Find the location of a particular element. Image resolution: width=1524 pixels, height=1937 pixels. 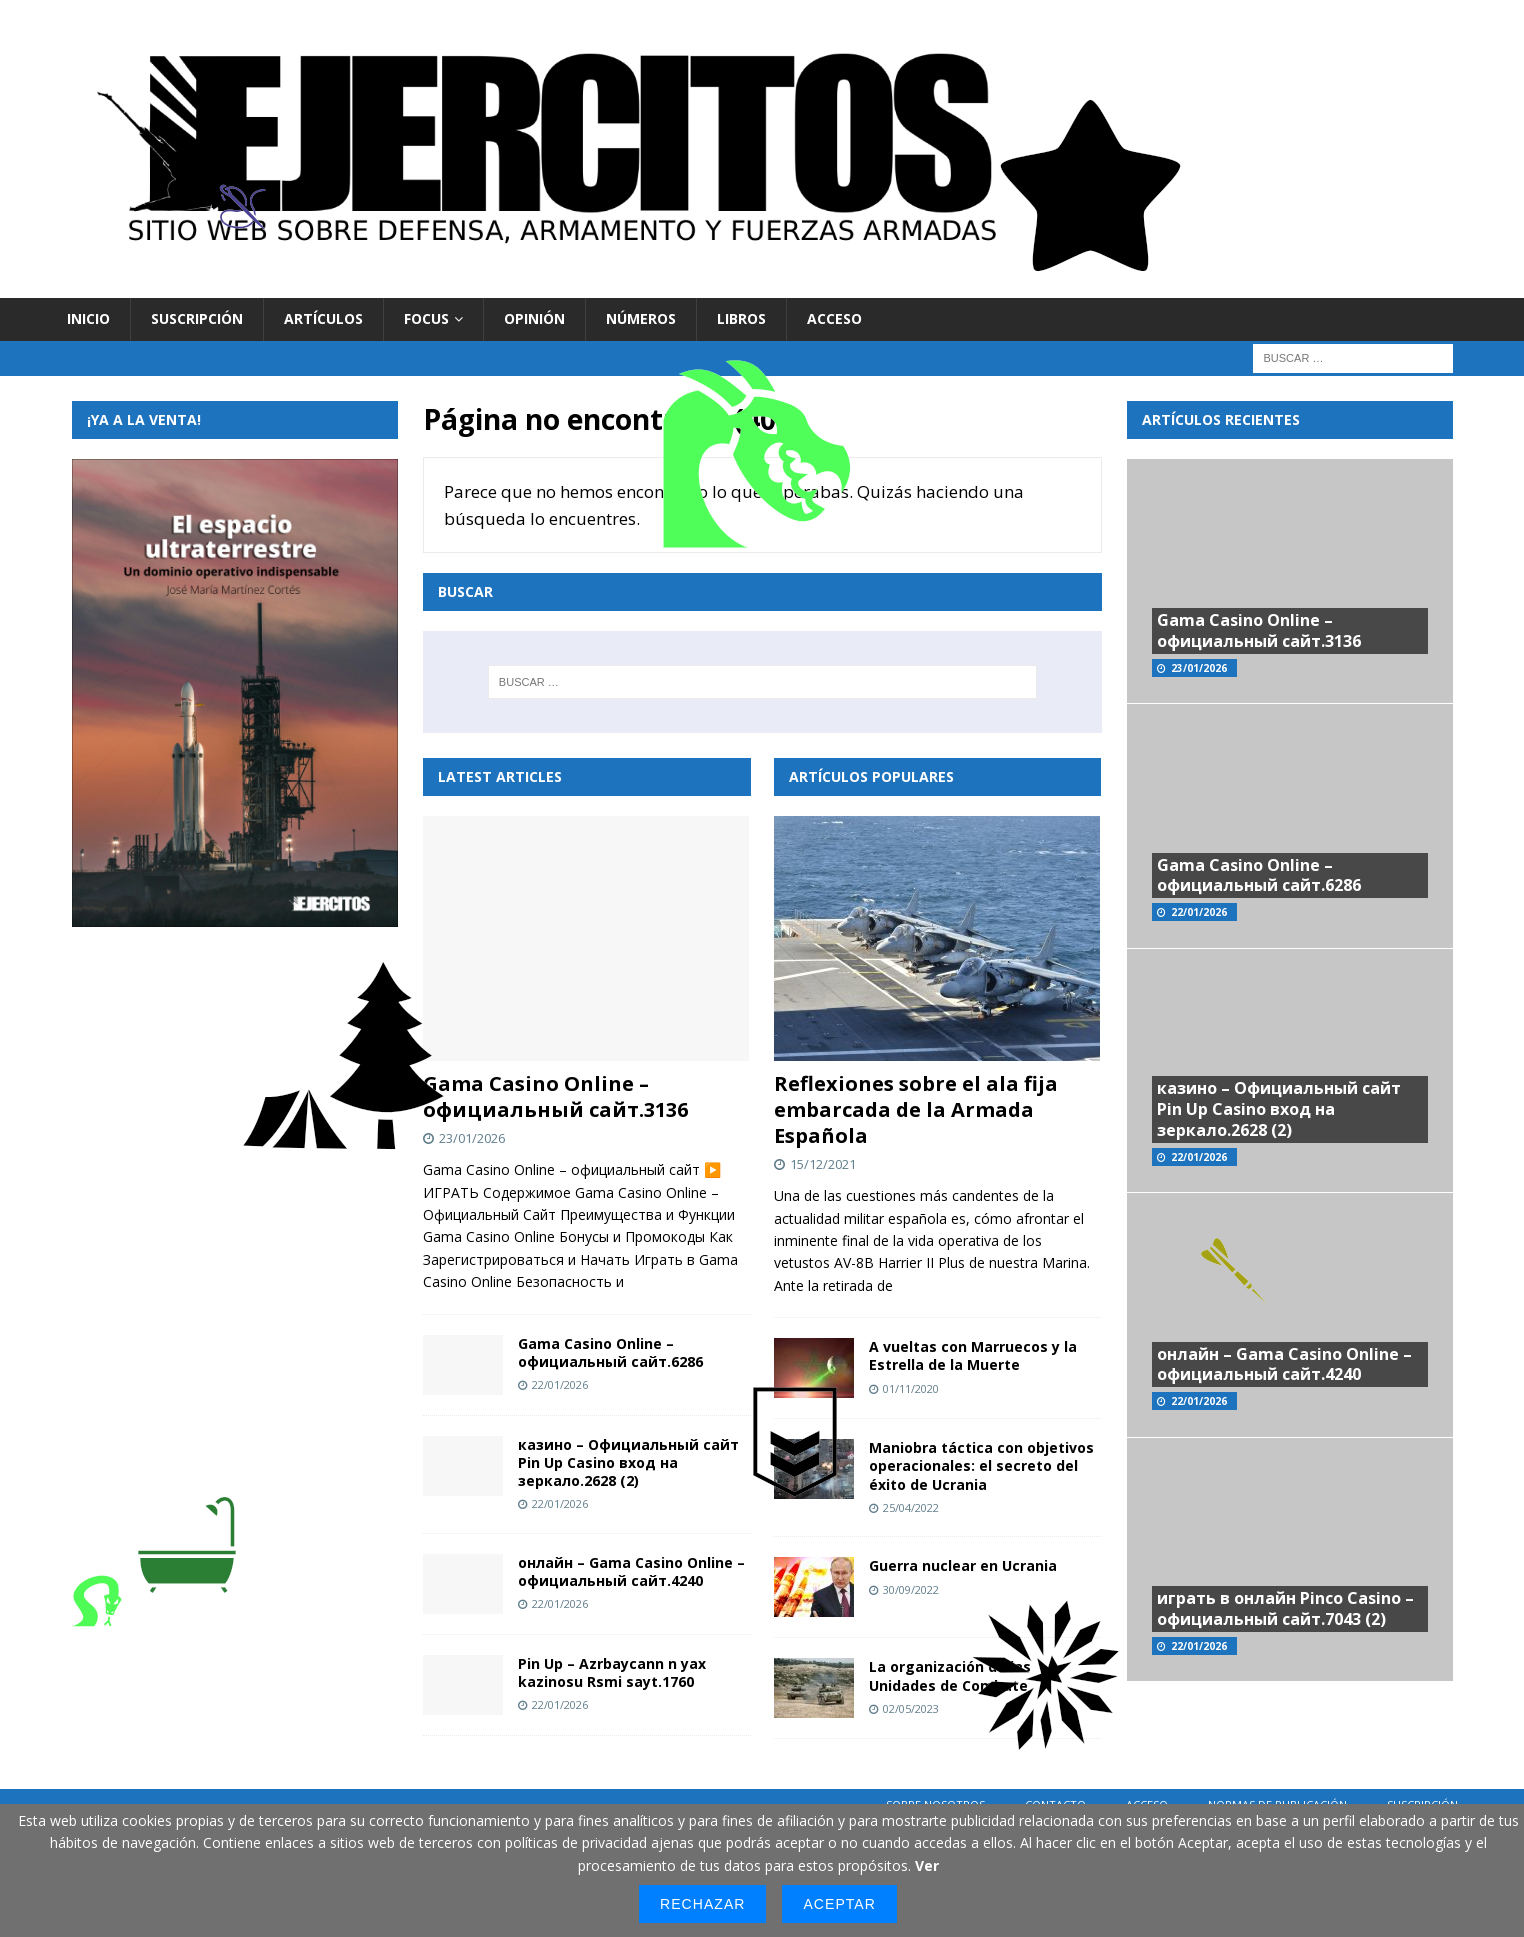

access sewing or crafting tools is located at coordinates (242, 207).